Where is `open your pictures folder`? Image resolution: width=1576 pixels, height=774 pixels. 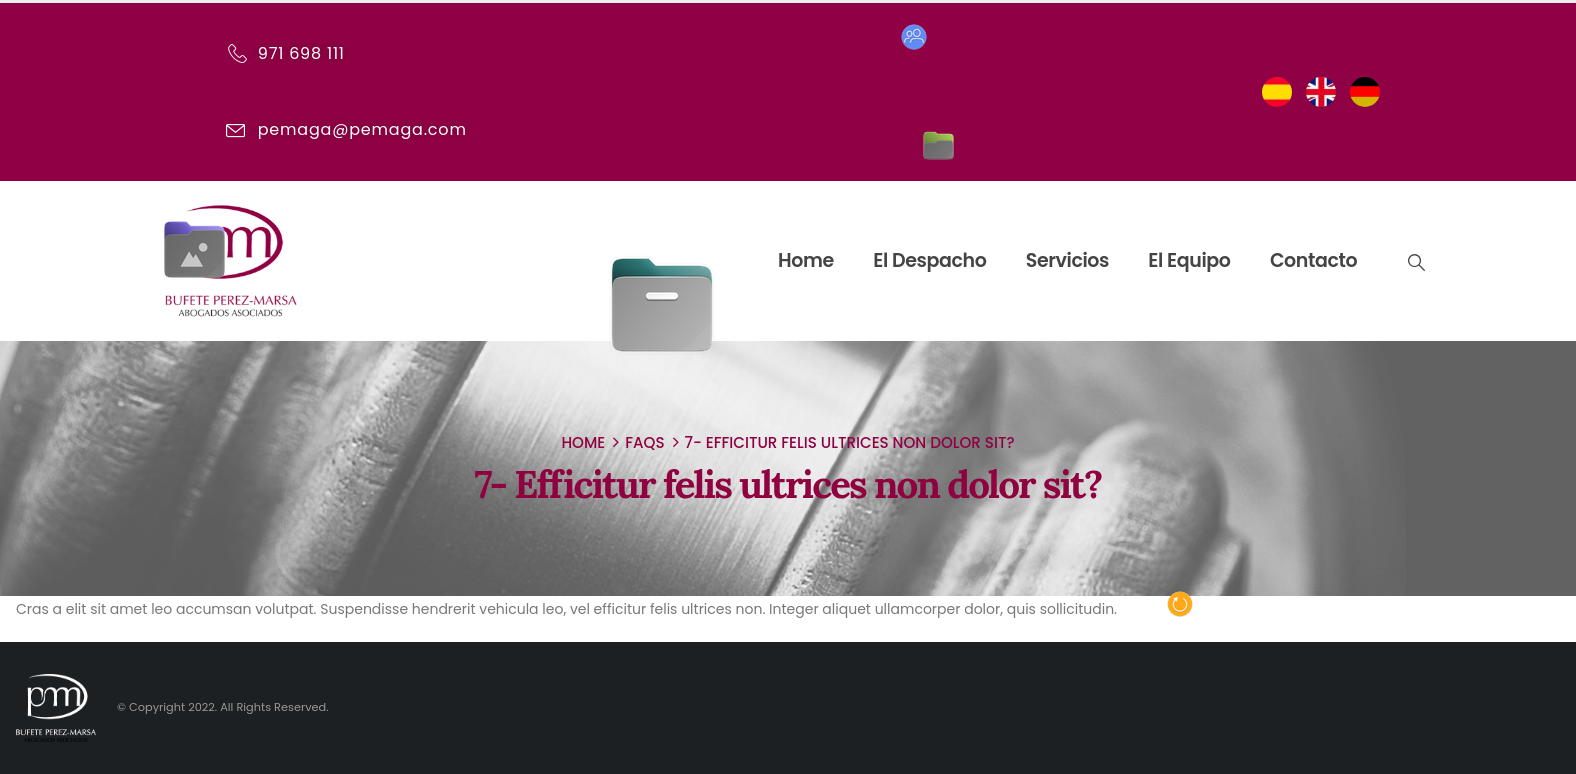
open your pictures folder is located at coordinates (194, 249).